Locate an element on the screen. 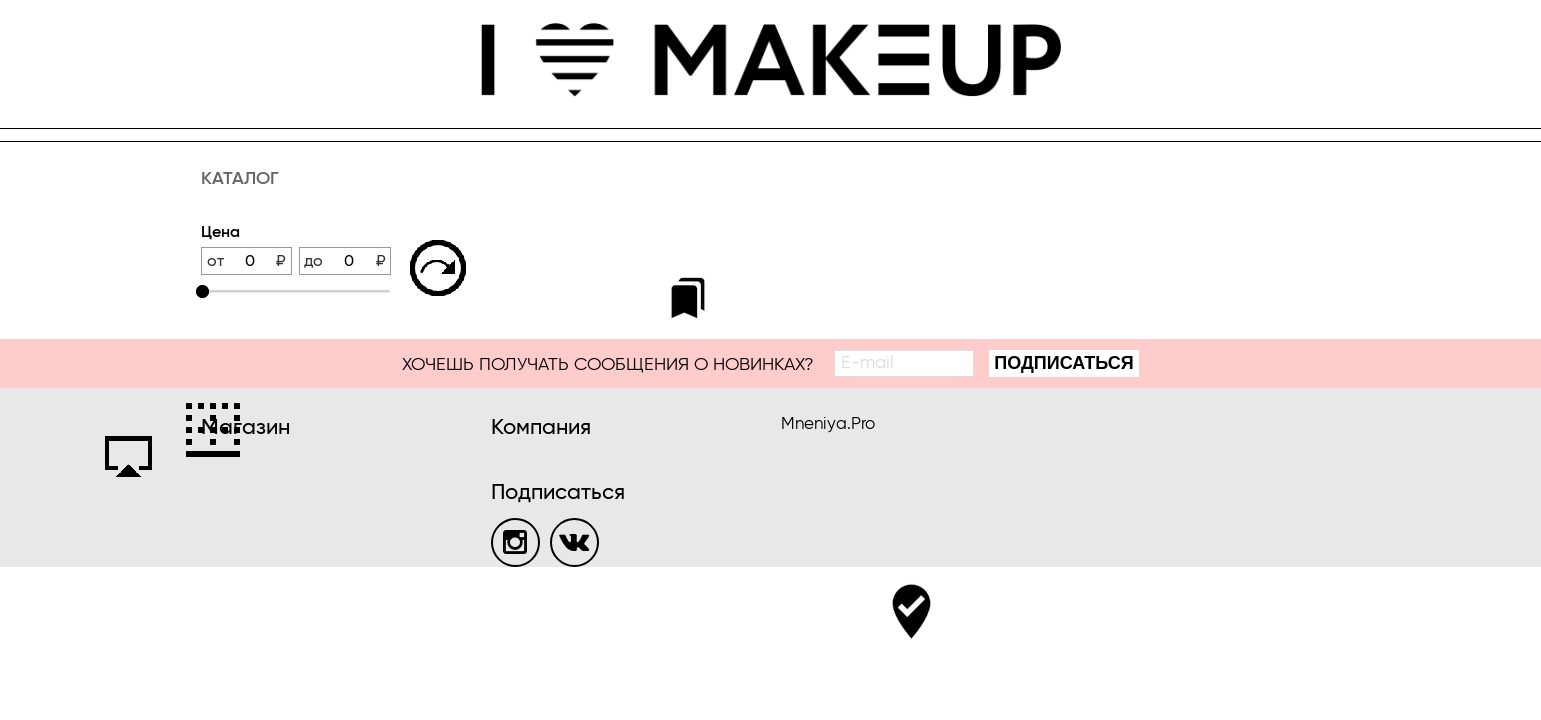 The height and width of the screenshot is (720, 1541). view your saved bookmarks is located at coordinates (688, 298).